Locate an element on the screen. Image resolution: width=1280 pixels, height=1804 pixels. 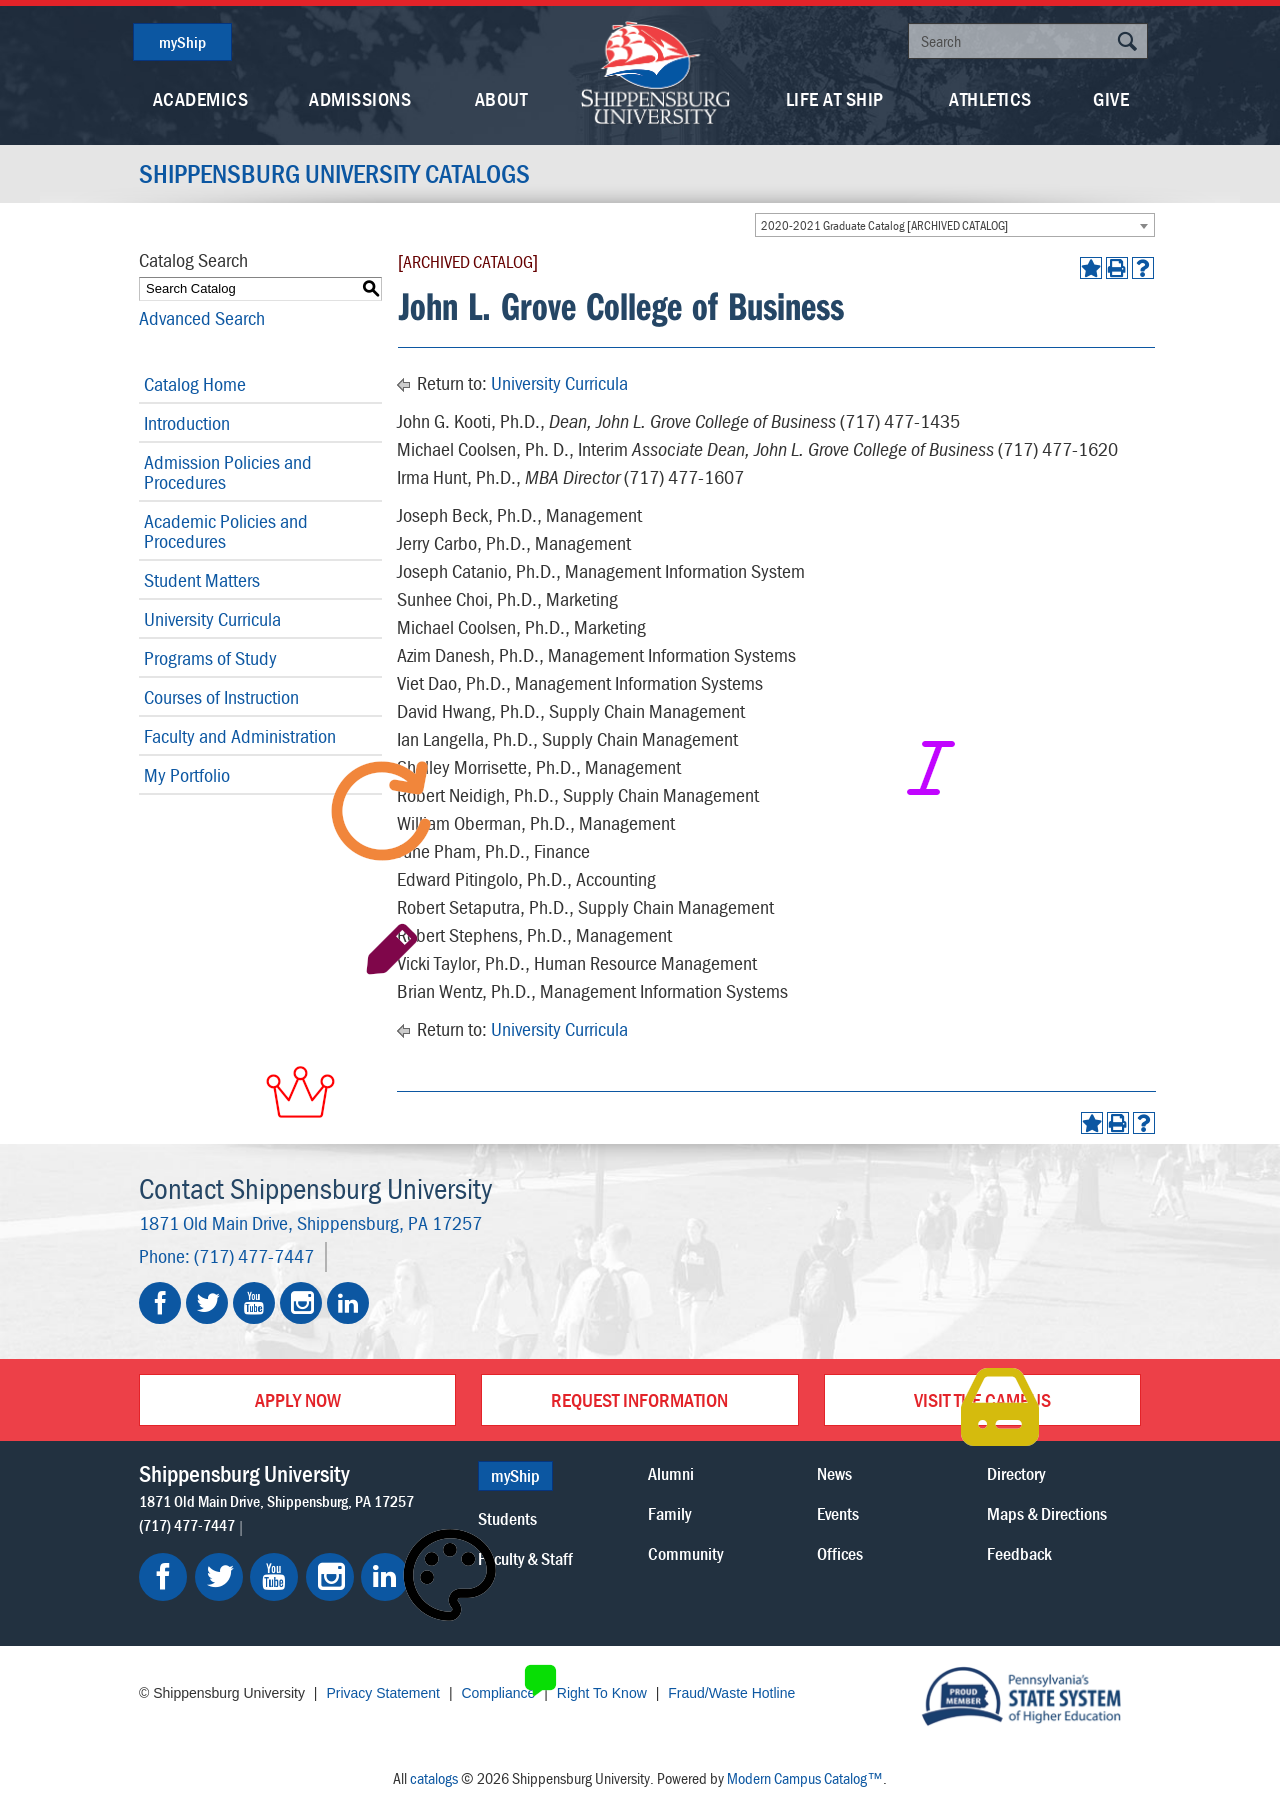
edit or modify content is located at coordinates (392, 949).